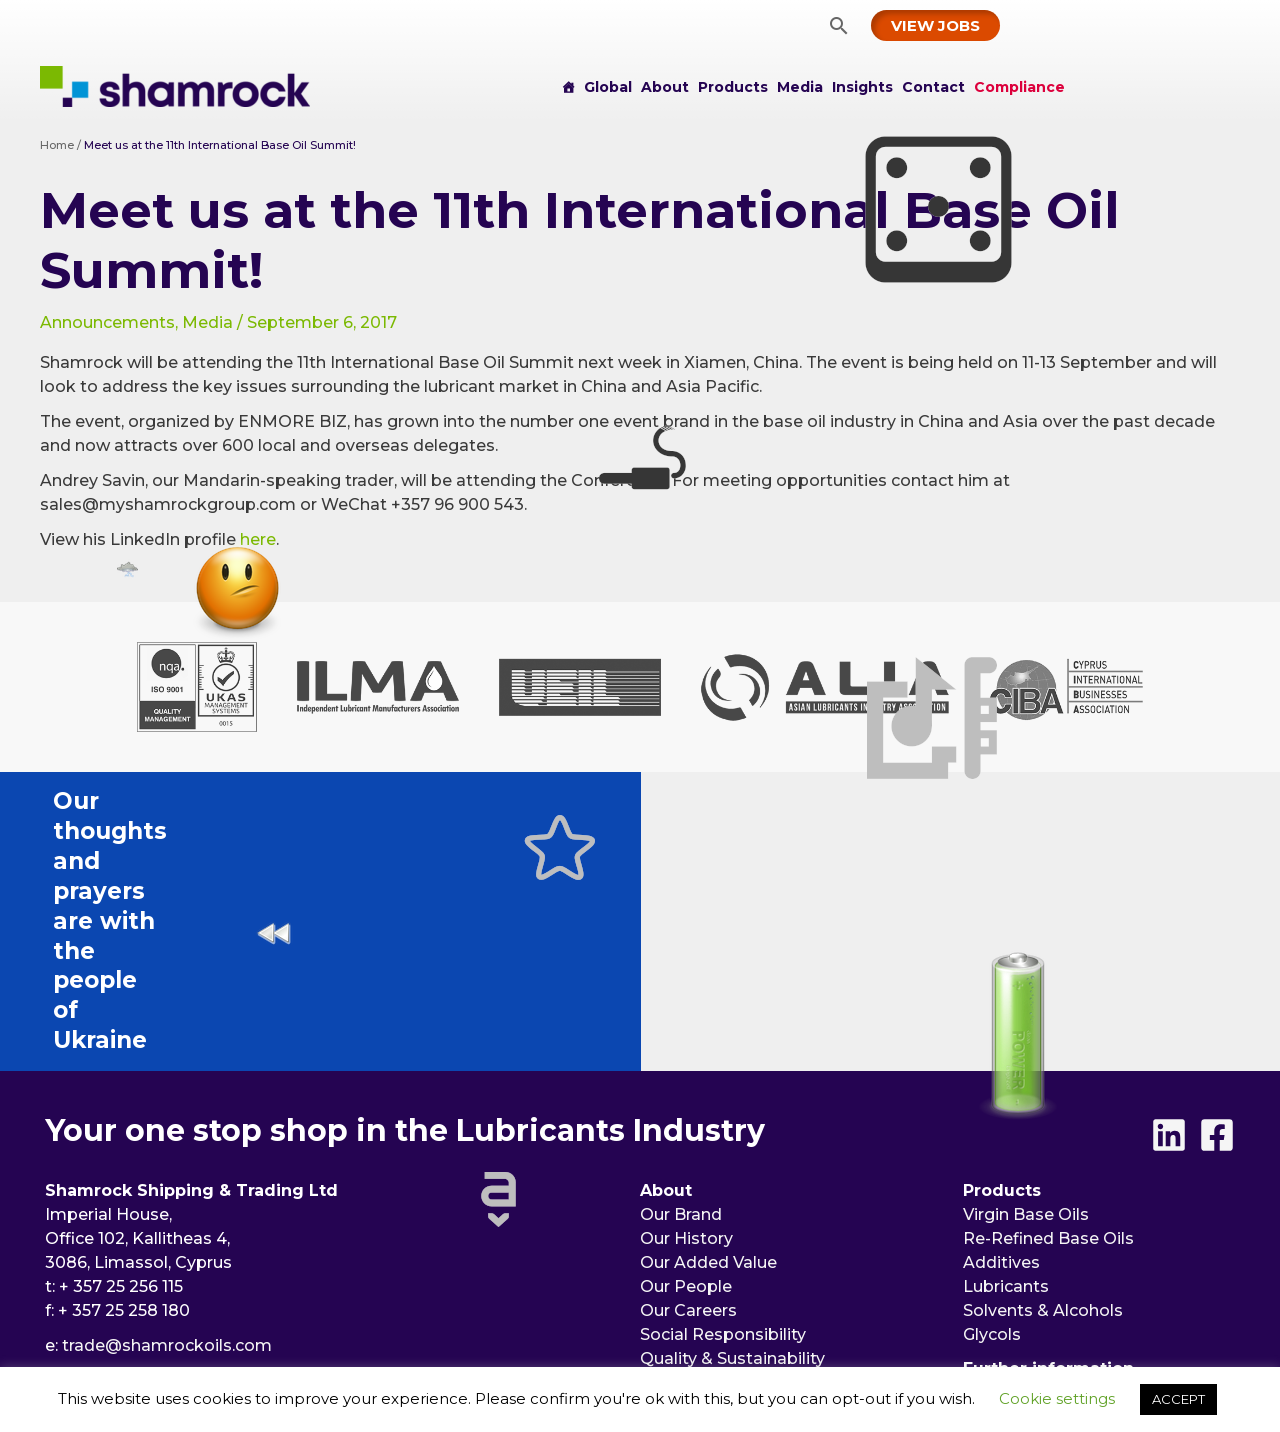  Describe the element at coordinates (932, 714) in the screenshot. I see `audio device or sound card settings` at that location.